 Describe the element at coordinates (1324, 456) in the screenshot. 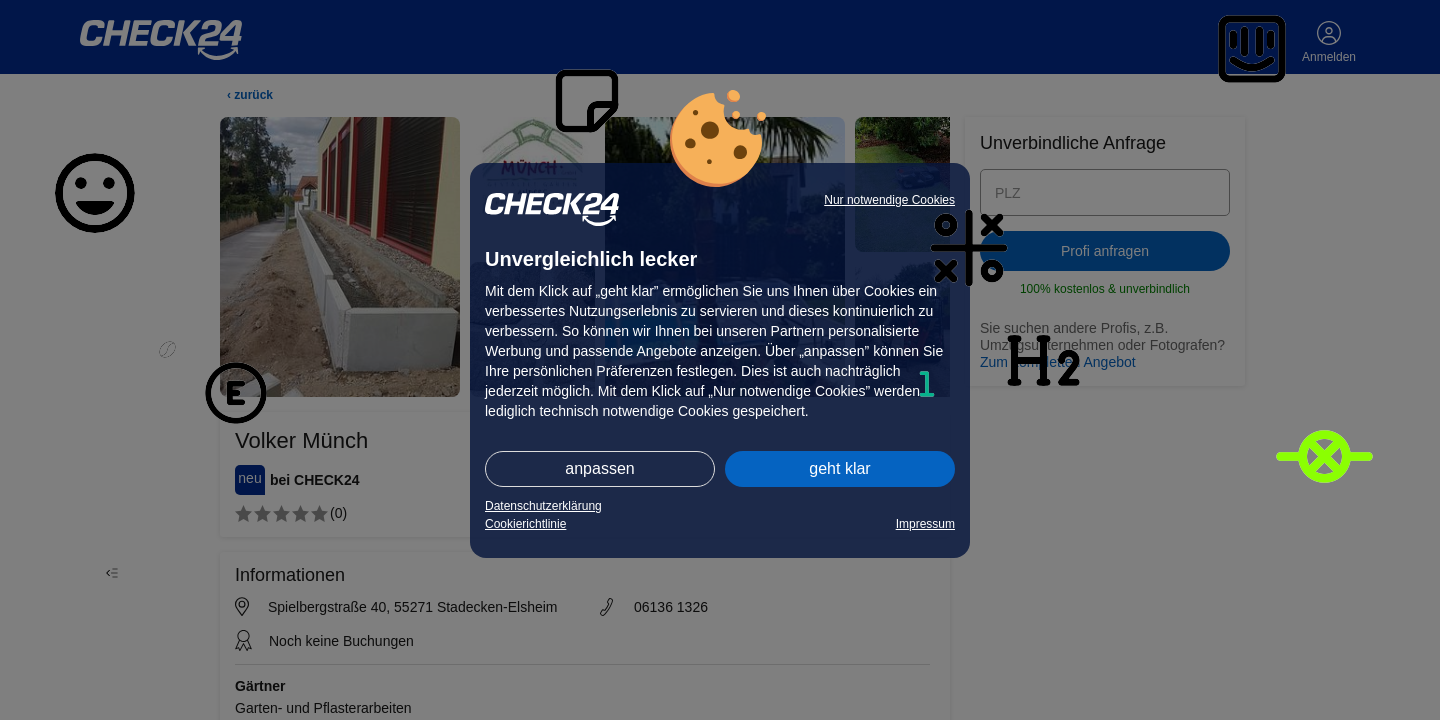

I see `indicates a light bulb component in a circuit diagram` at that location.